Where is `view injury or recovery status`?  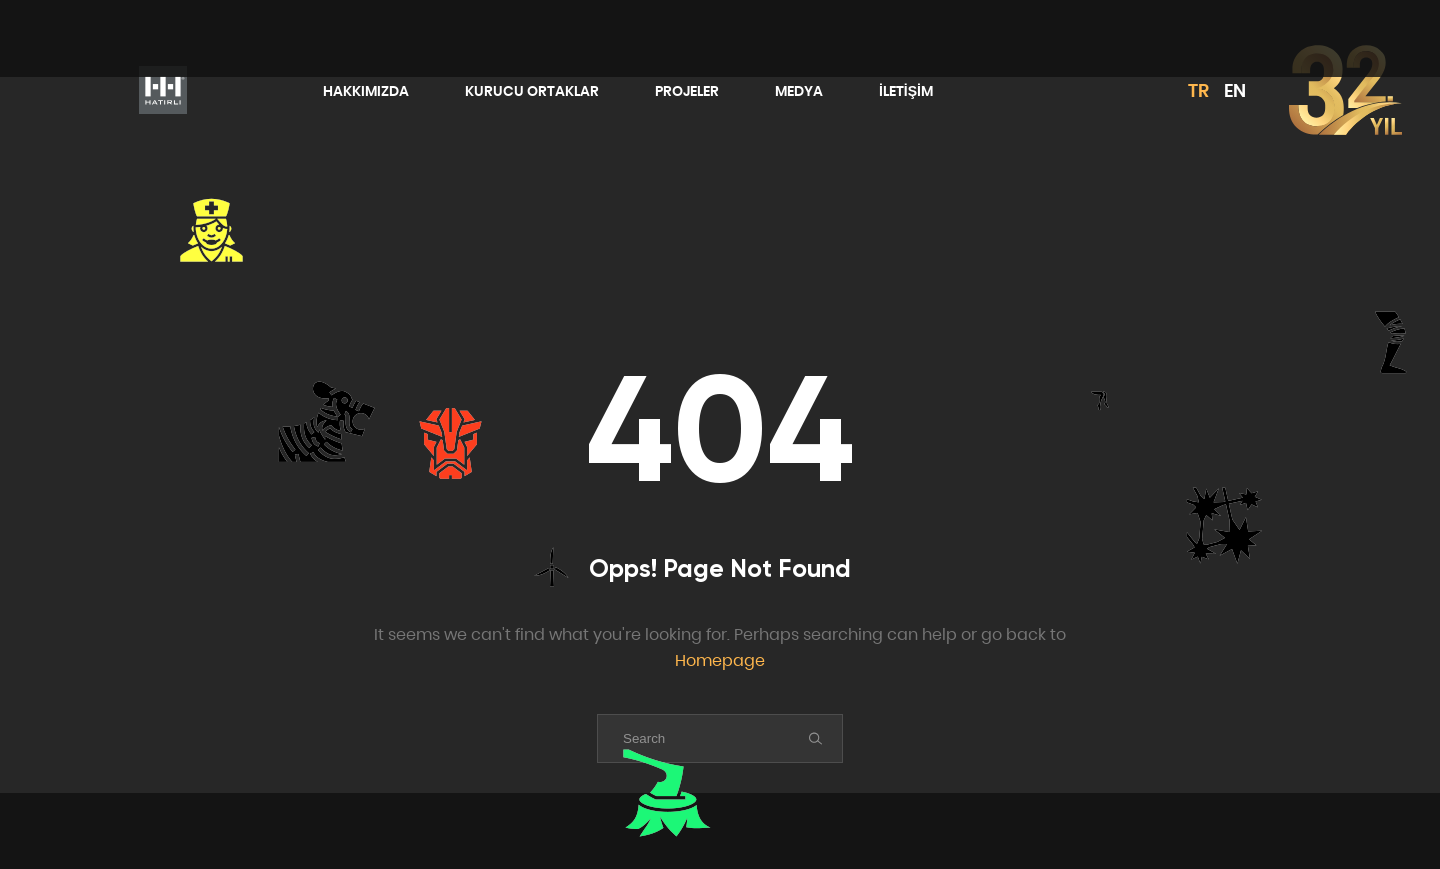
view injury or recovery status is located at coordinates (1392, 342).